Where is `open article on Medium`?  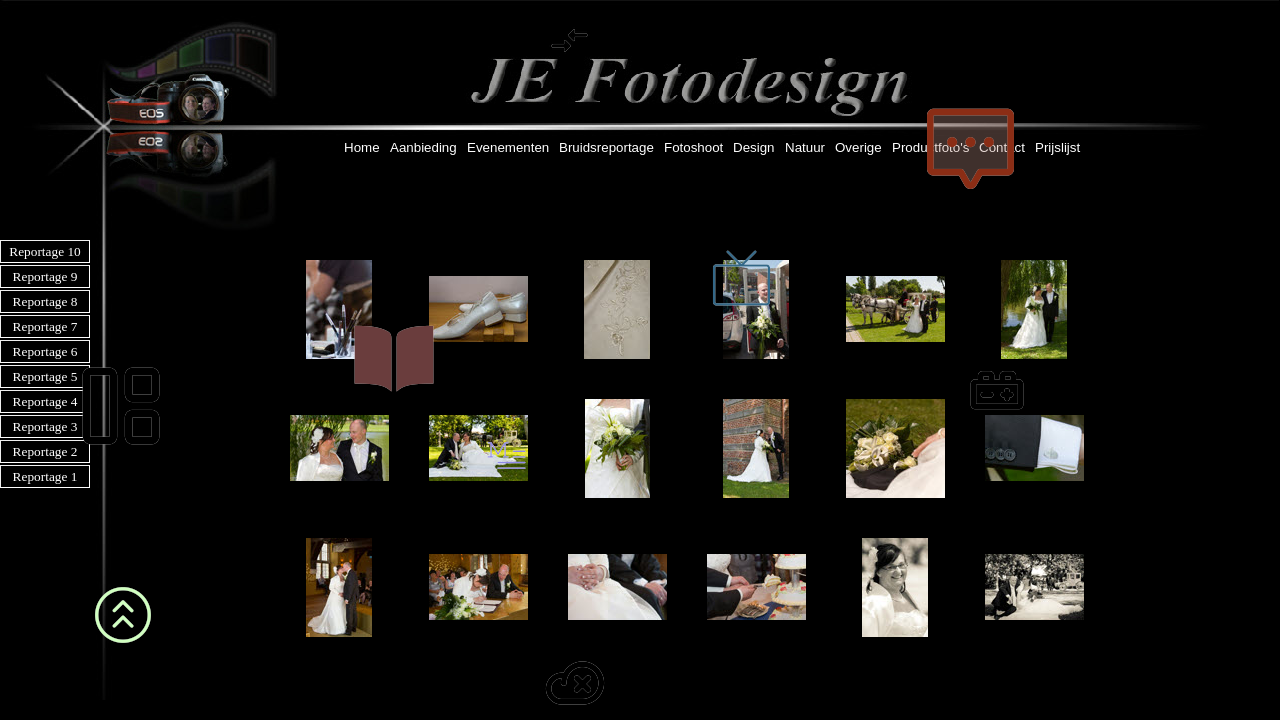 open article on Medium is located at coordinates (506, 455).